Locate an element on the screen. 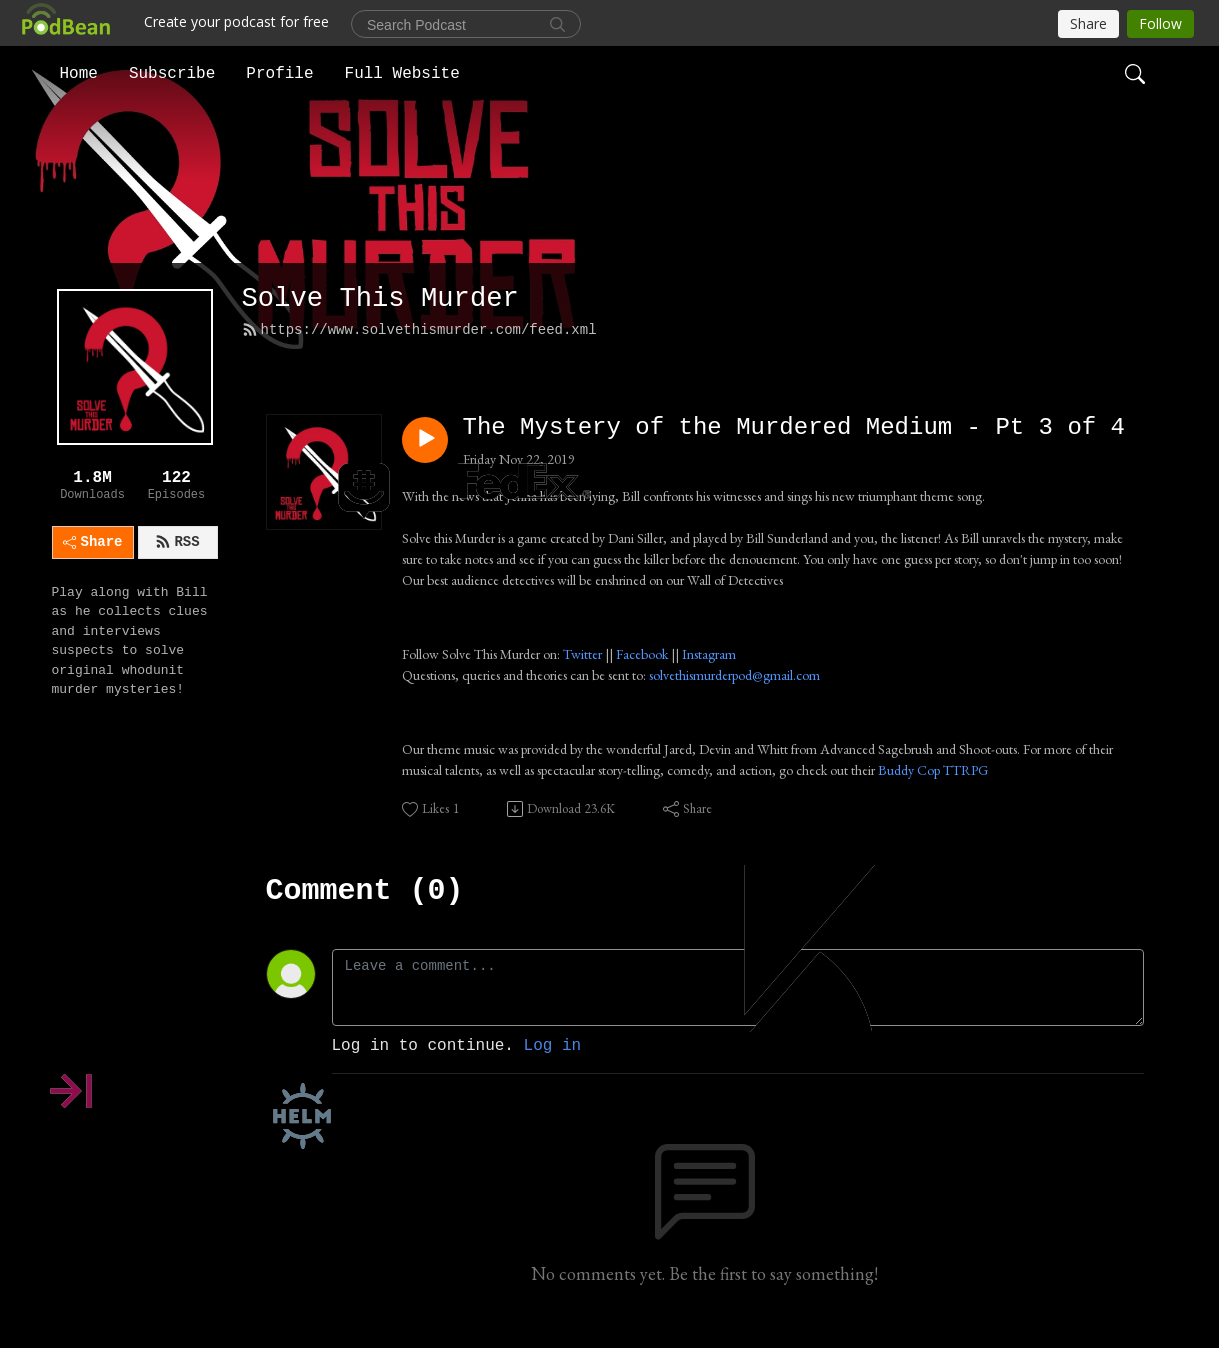 This screenshot has width=1219, height=1348. open kibana dashboard is located at coordinates (809, 948).